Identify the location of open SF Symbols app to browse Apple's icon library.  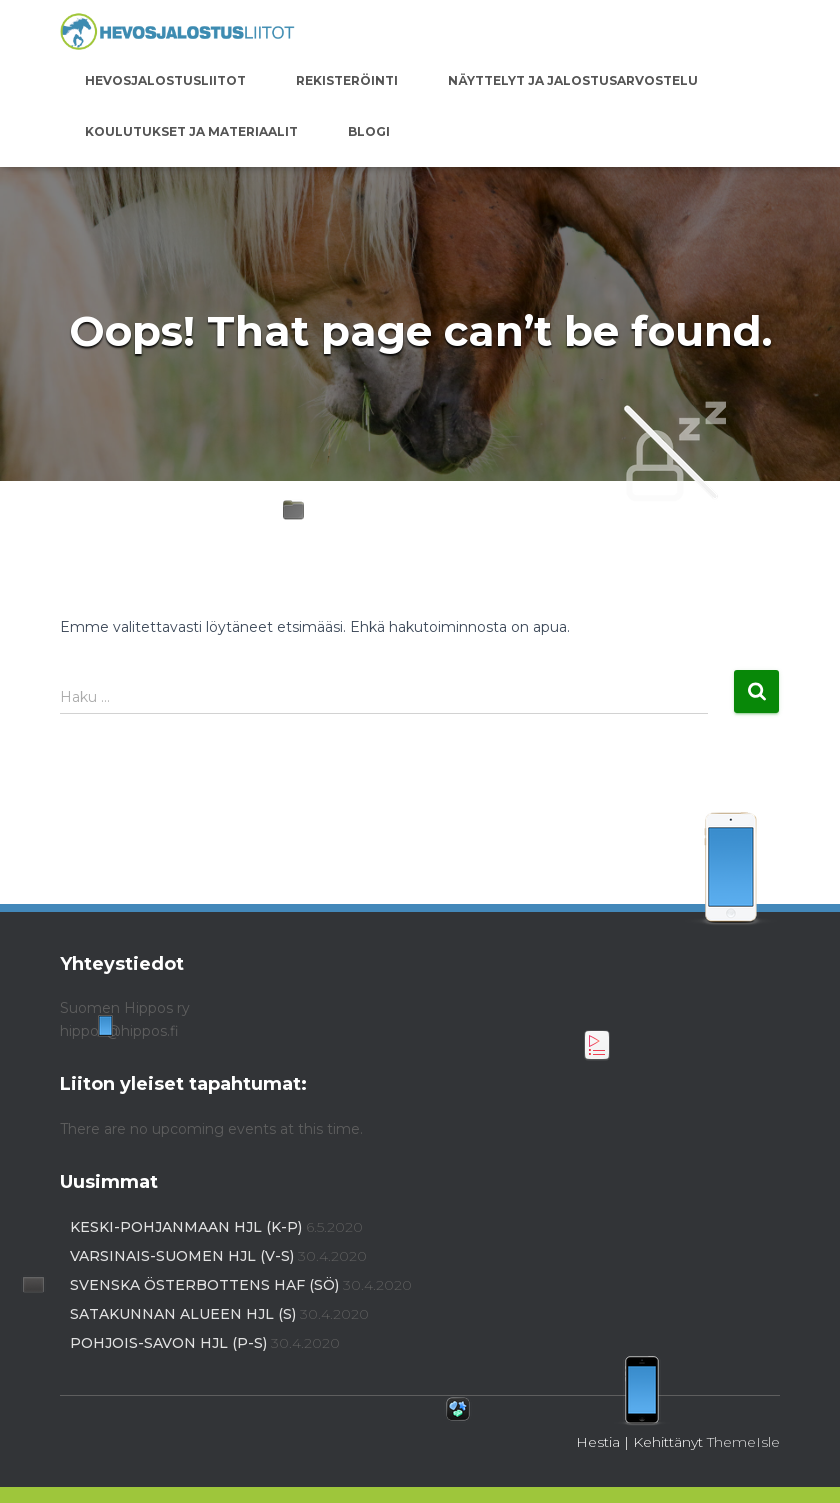
(458, 1409).